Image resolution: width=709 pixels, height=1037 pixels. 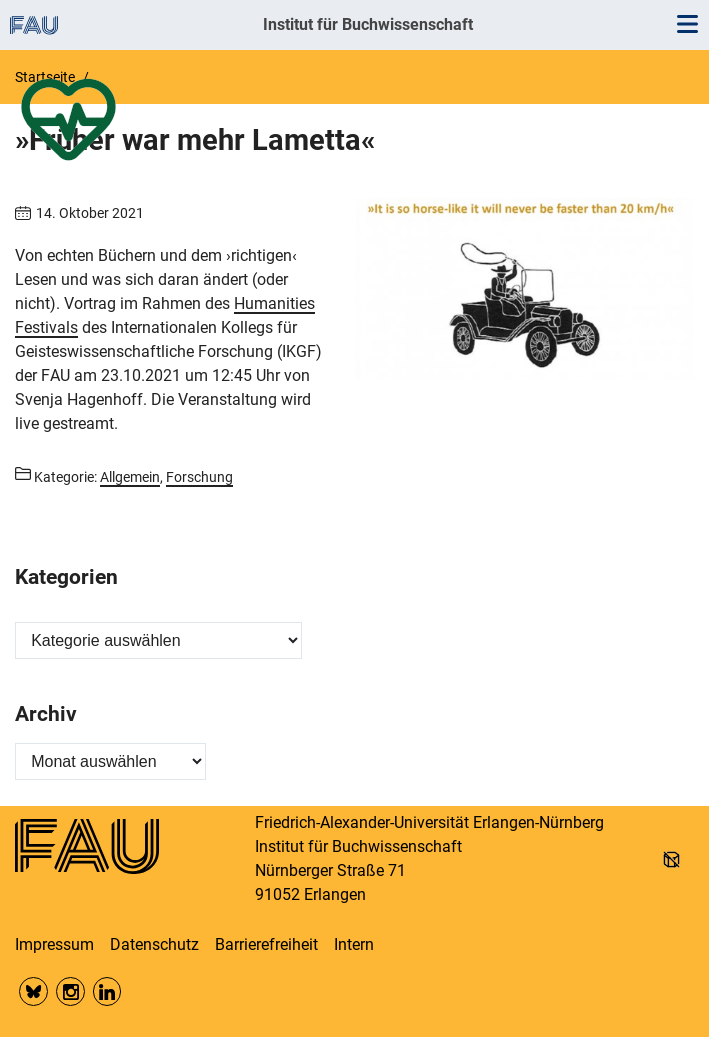 I want to click on view health or fitness tracking data, so click(x=68, y=117).